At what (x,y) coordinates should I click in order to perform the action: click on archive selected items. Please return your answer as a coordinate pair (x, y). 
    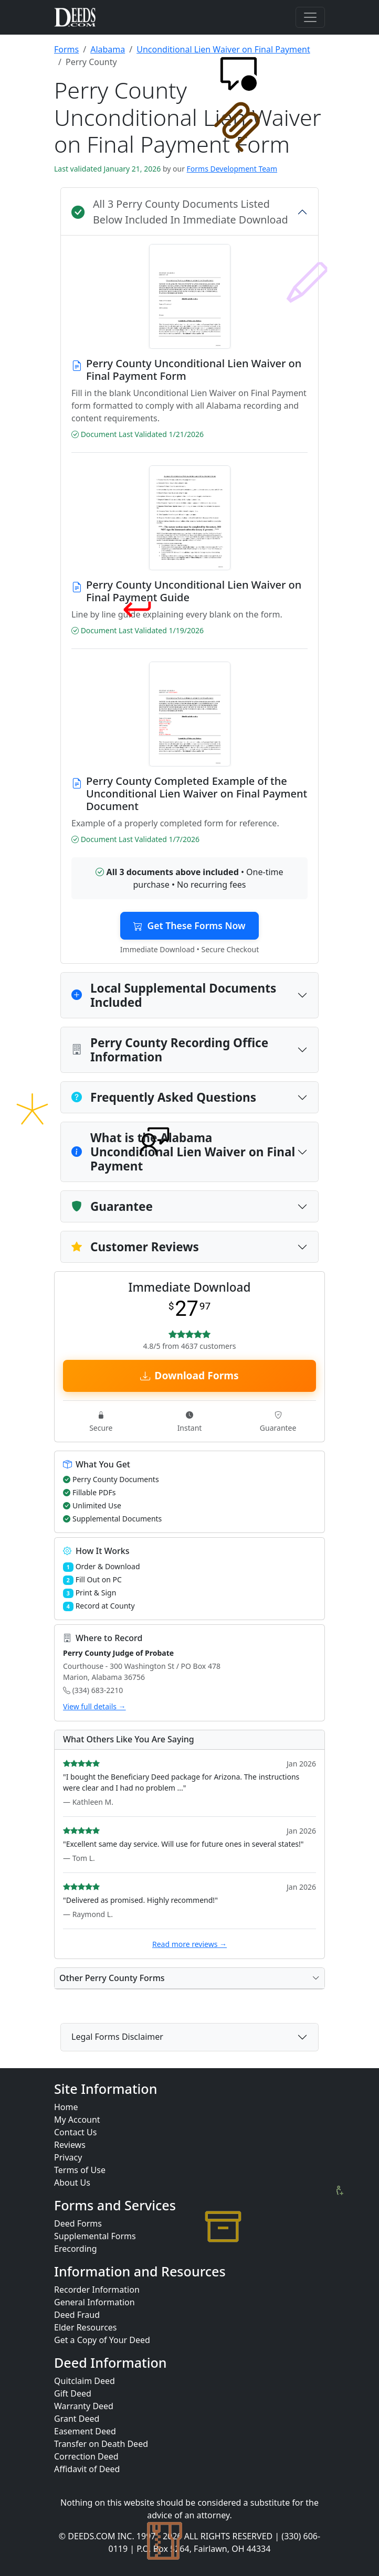
    Looking at the image, I should click on (223, 2227).